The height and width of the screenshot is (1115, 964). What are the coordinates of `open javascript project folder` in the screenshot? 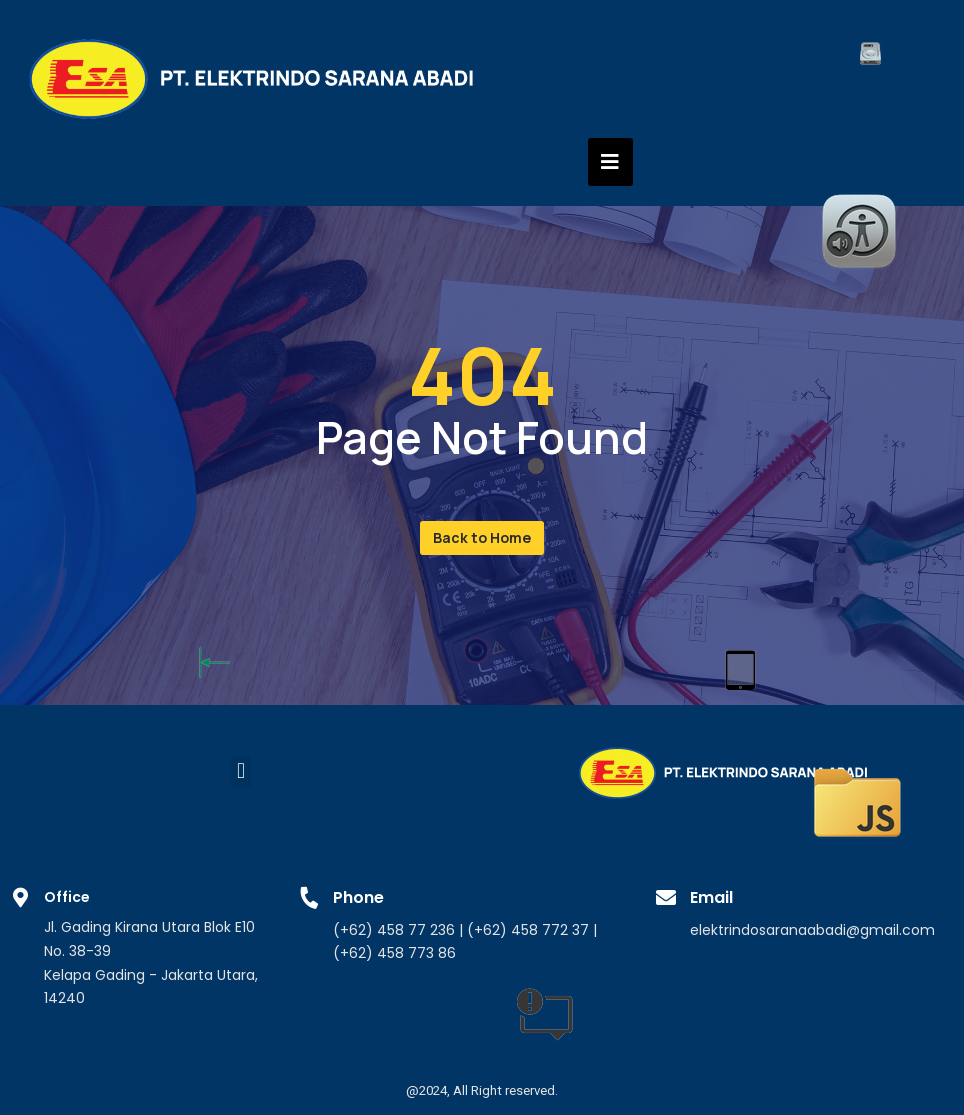 It's located at (857, 805).